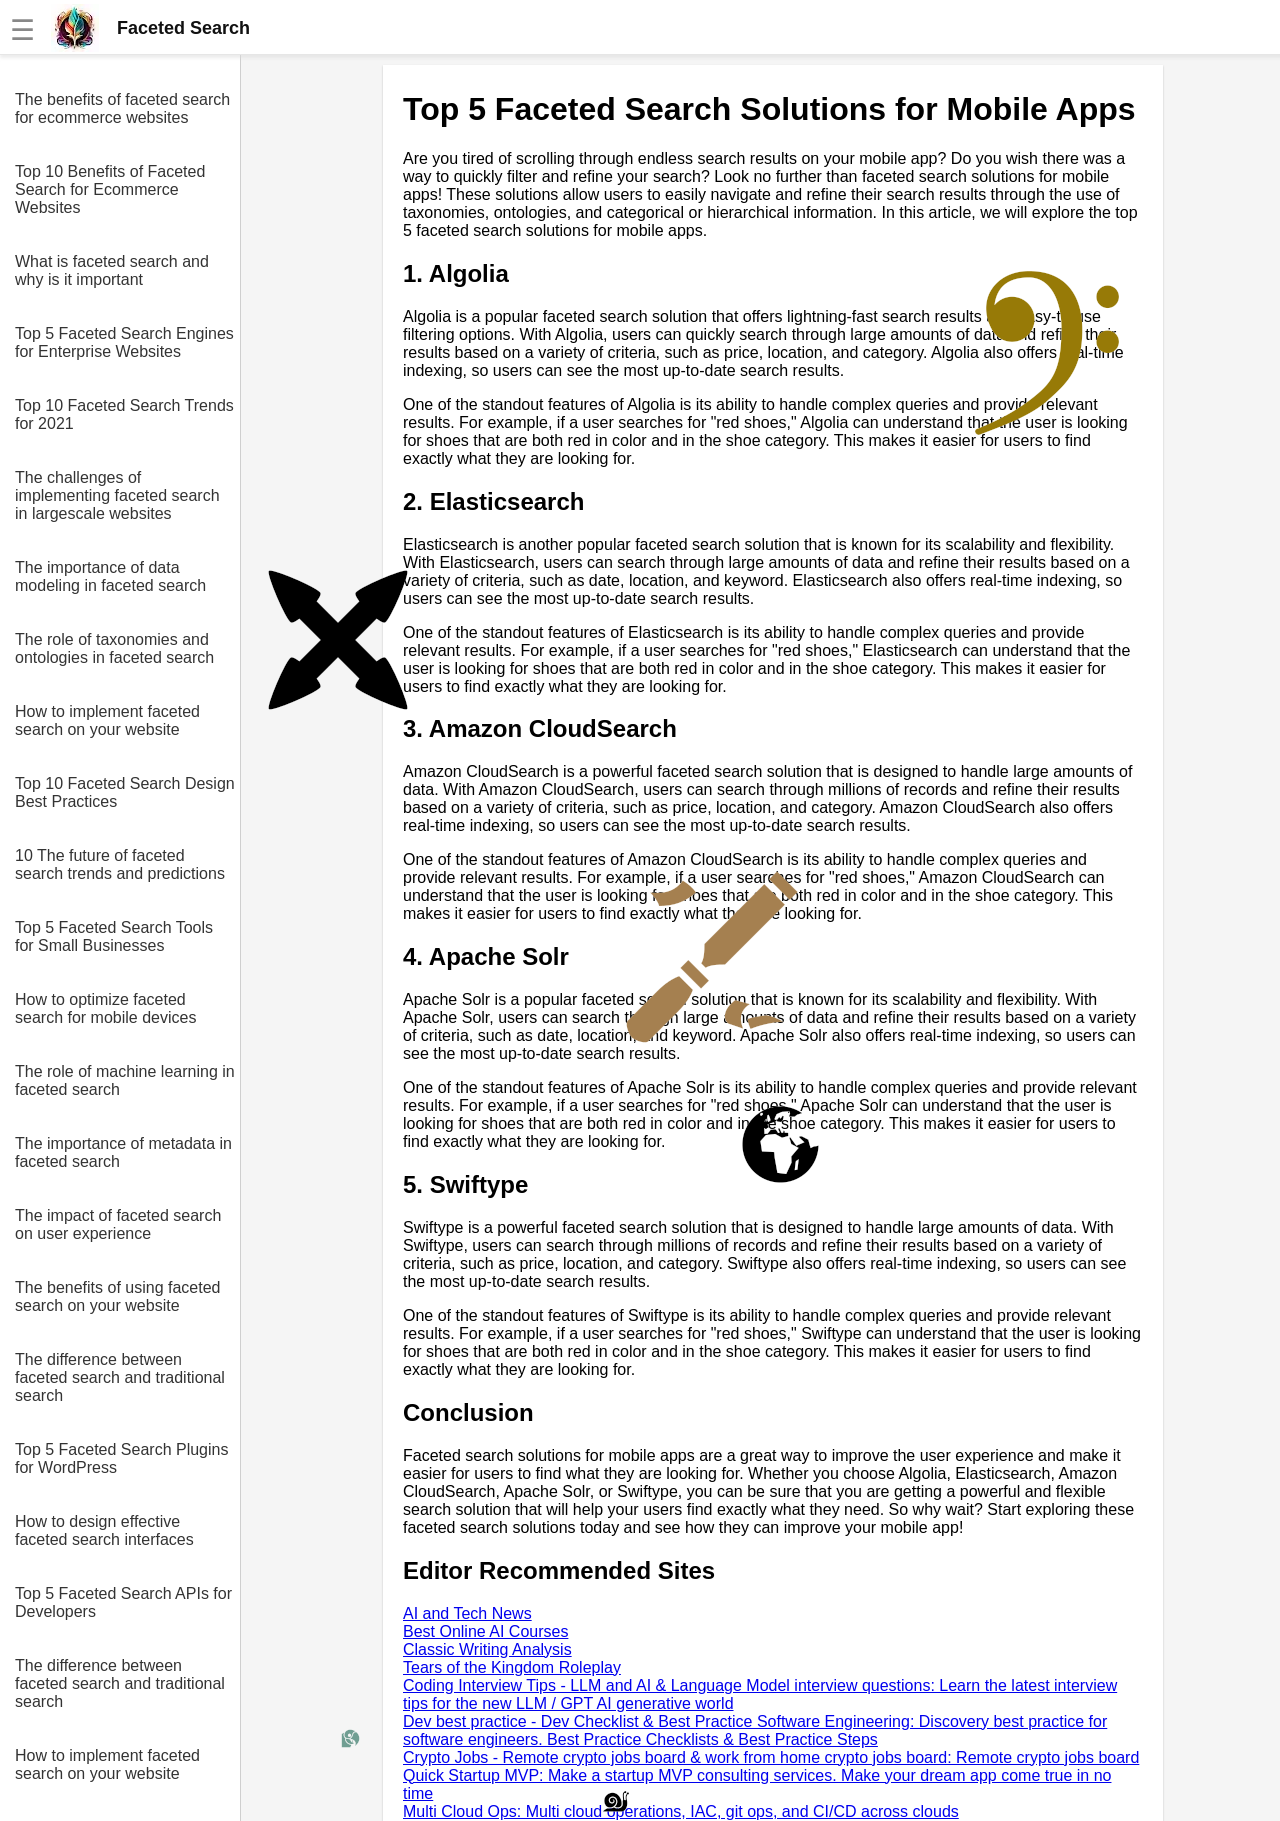 The width and height of the screenshot is (1280, 1821). I want to click on indicates bass clef or low-range musical notation, so click(1047, 353).